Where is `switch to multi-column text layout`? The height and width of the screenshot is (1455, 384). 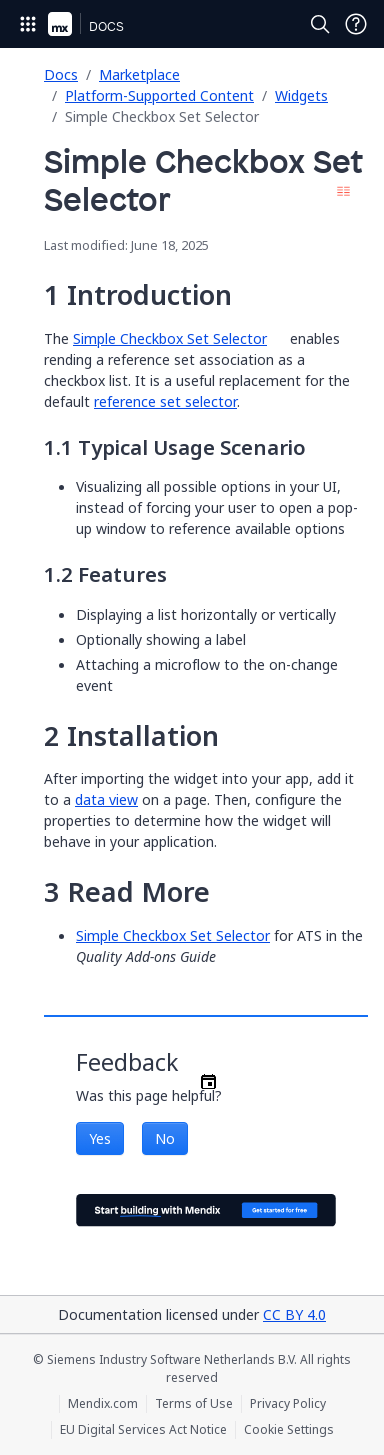
switch to multi-column text layout is located at coordinates (343, 191).